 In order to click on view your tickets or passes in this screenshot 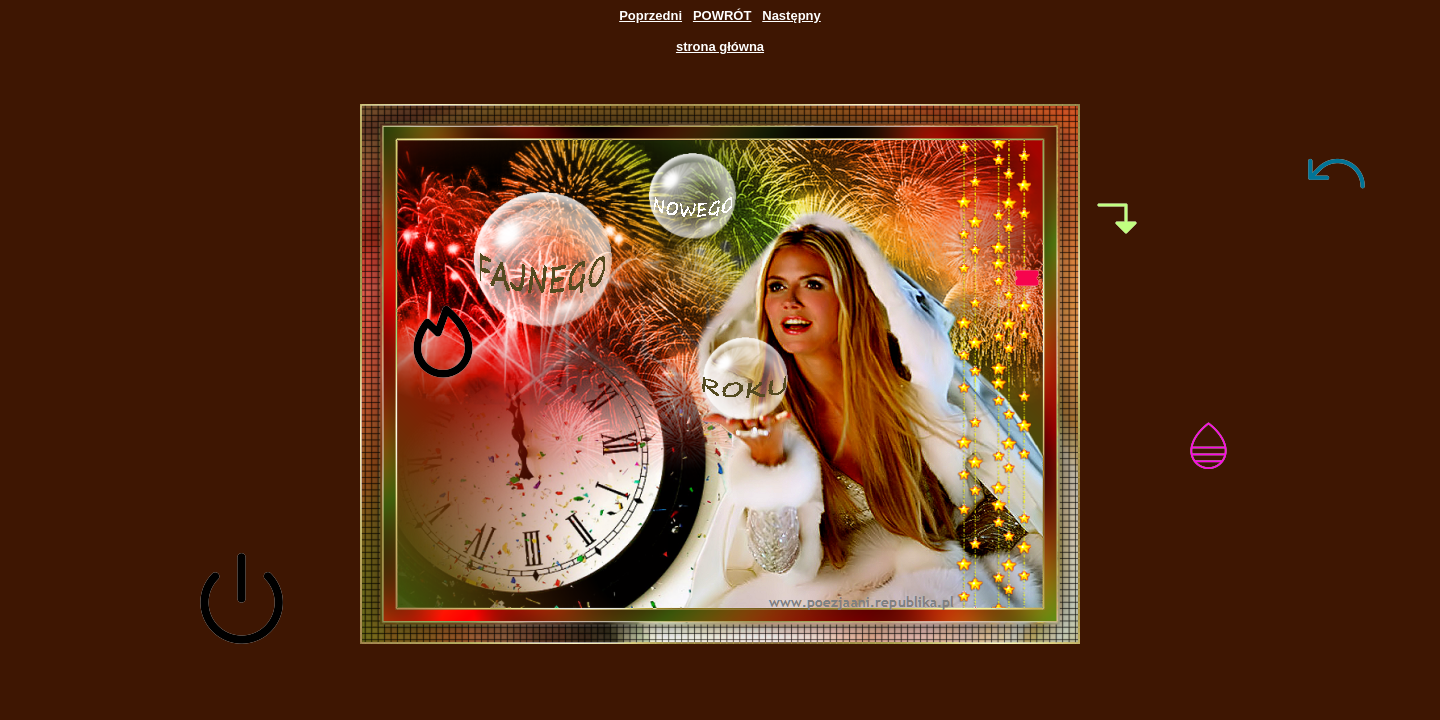, I will do `click(1027, 278)`.